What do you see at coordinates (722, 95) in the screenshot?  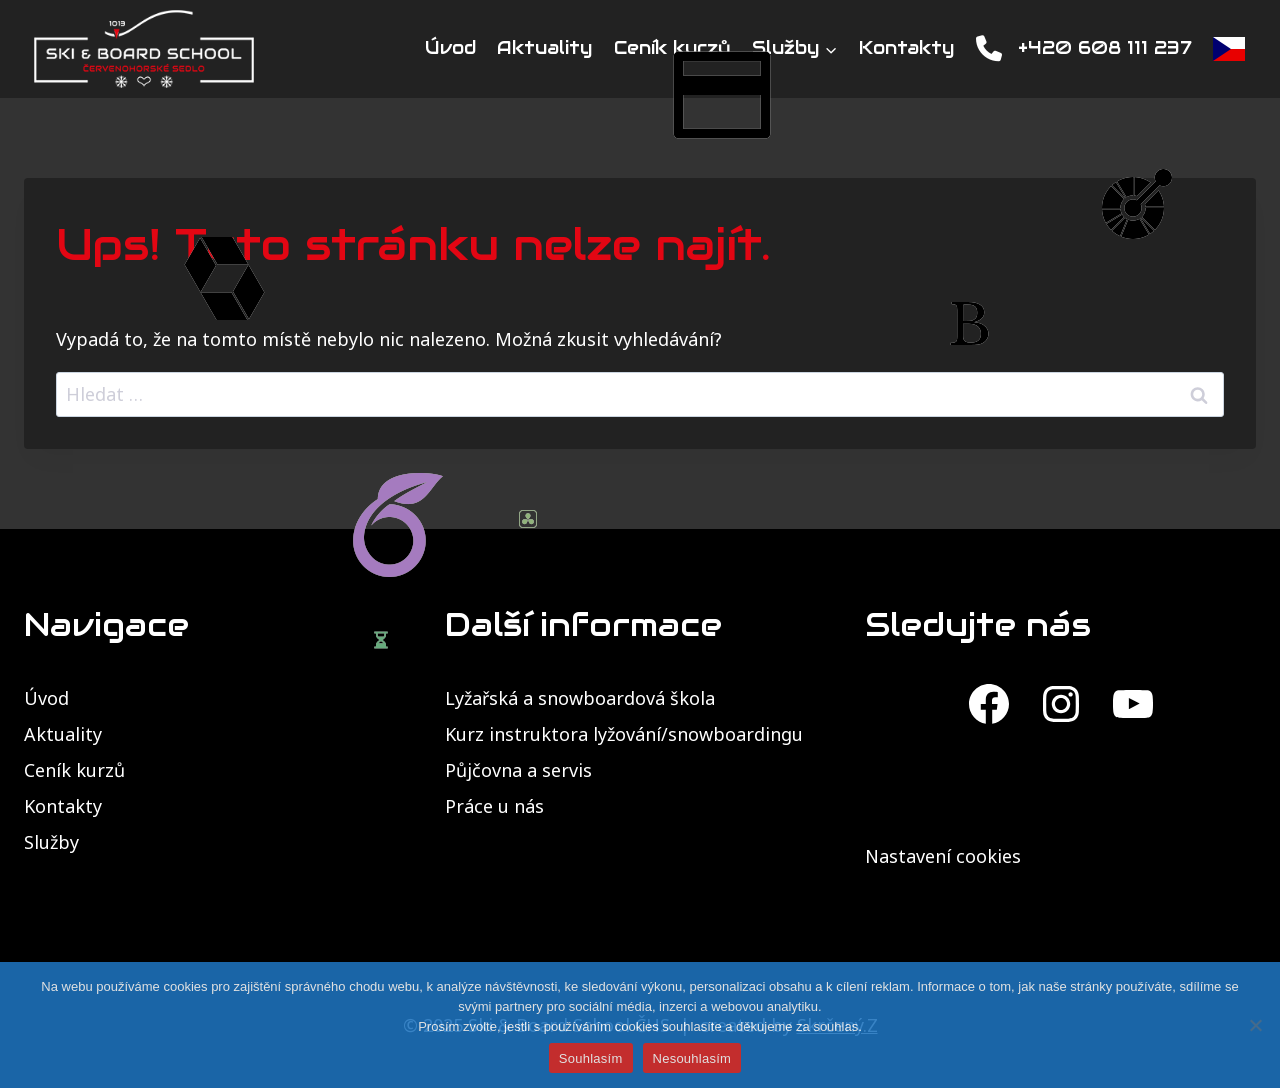 I see `view saved payment methods` at bounding box center [722, 95].